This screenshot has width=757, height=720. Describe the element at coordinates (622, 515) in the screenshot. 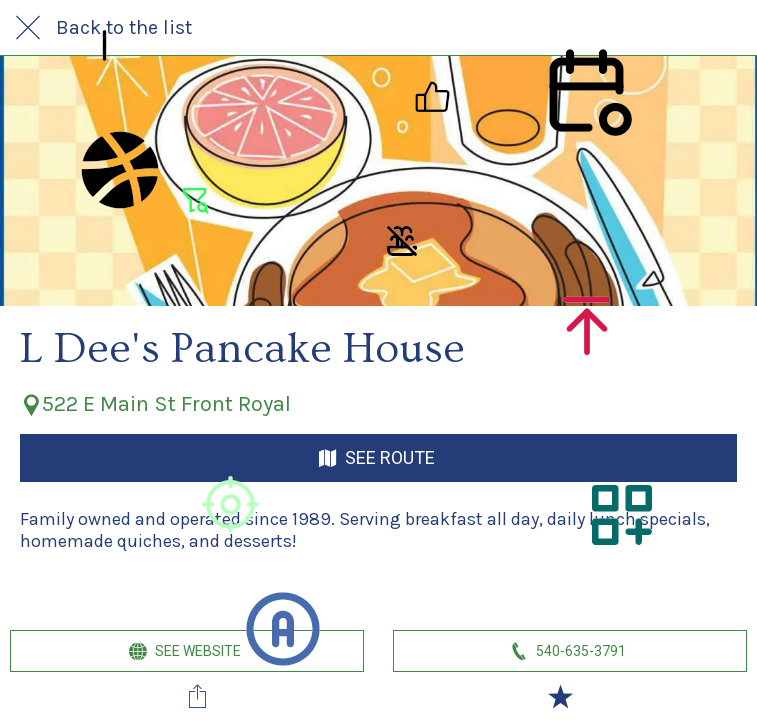

I see `add a new category` at that location.